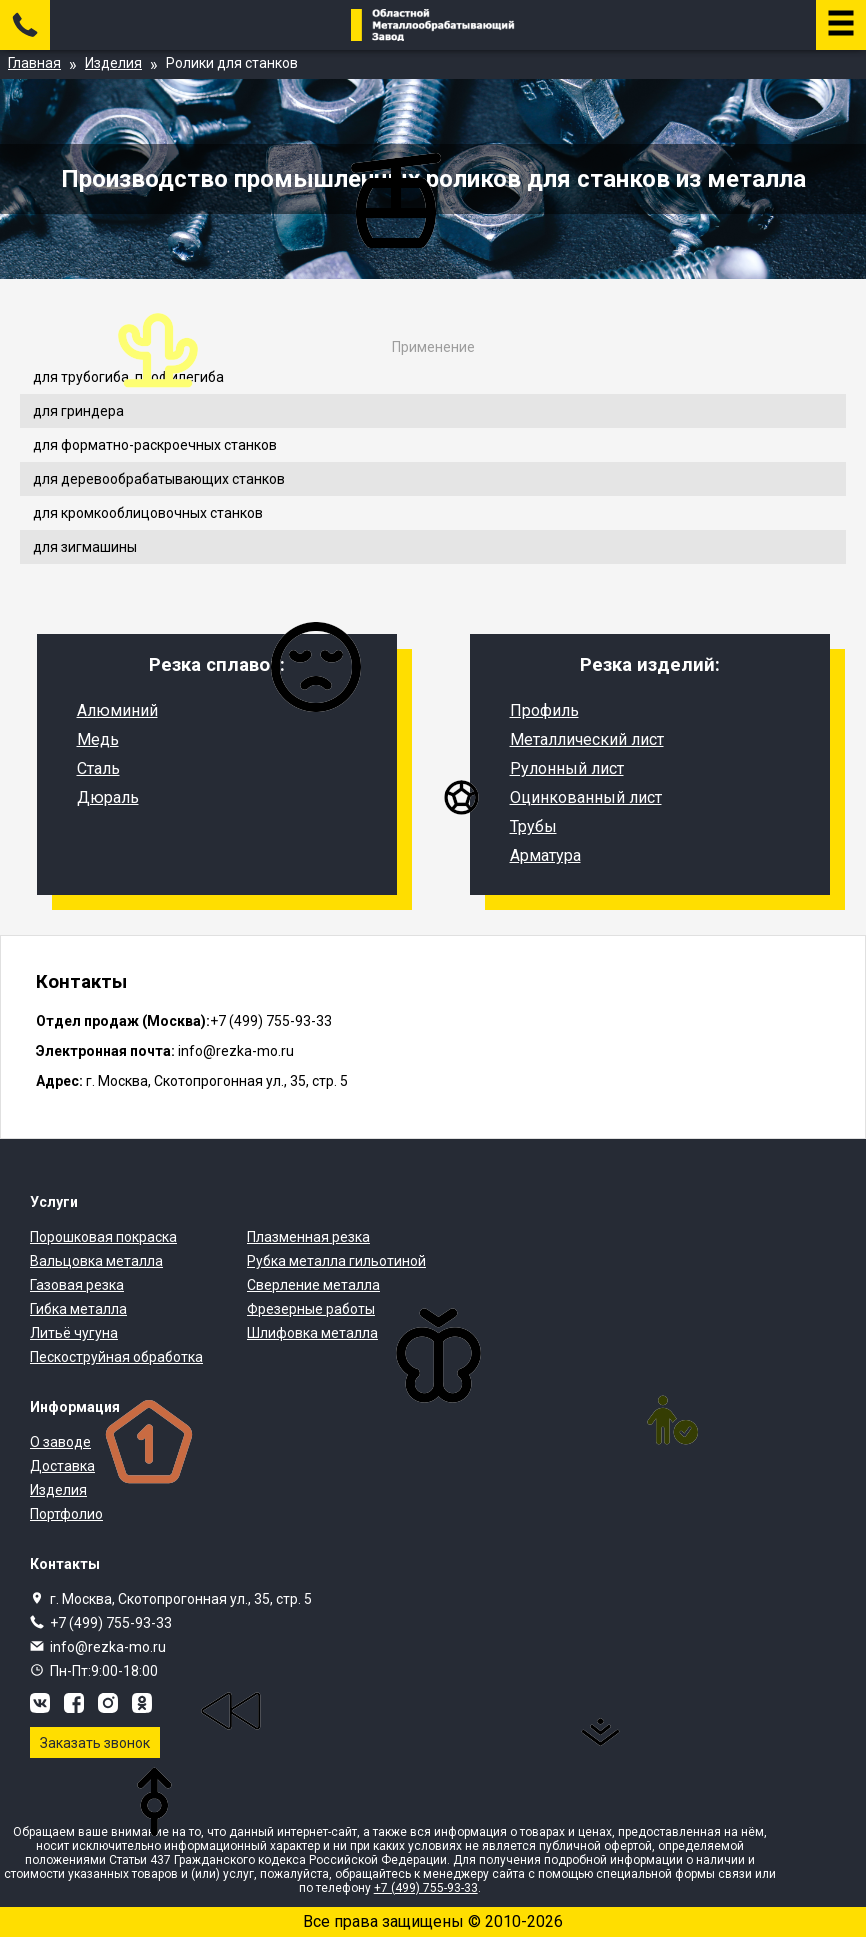 The image size is (866, 1937). Describe the element at coordinates (158, 353) in the screenshot. I see `indicates desert or arid climate theme` at that location.